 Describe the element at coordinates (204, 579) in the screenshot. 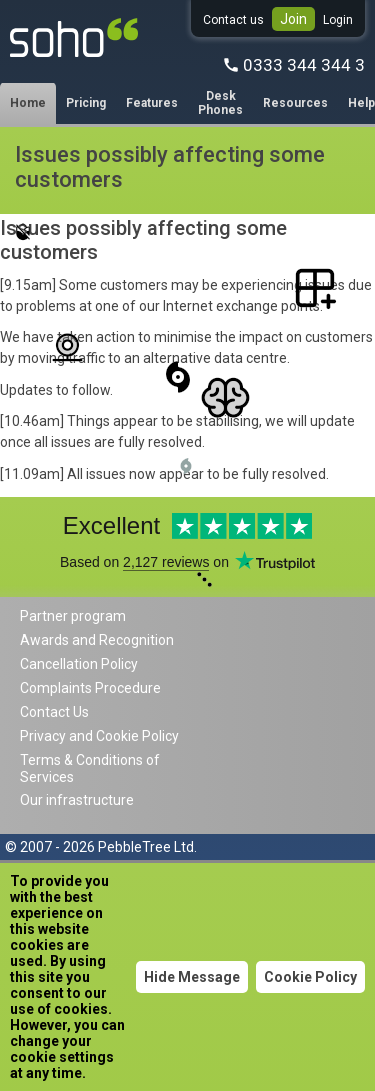

I see `more options menu` at that location.